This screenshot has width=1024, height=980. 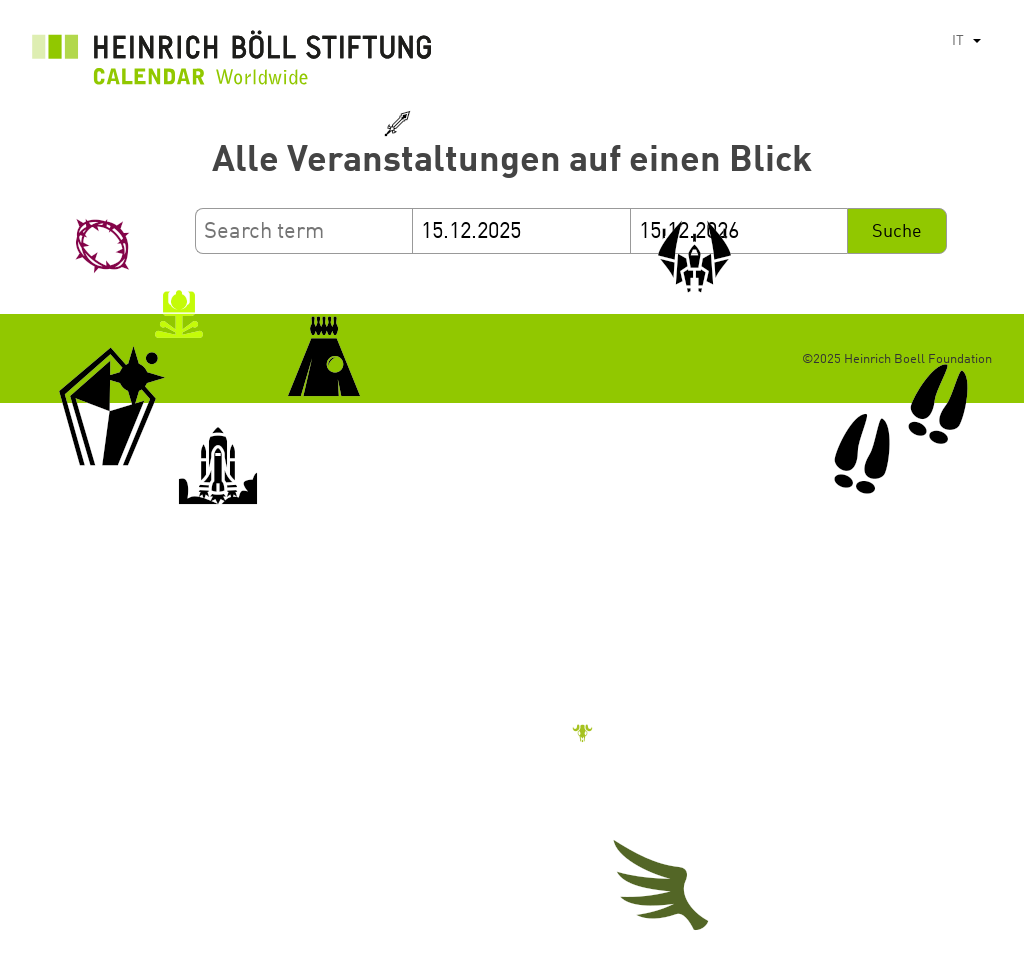 What do you see at coordinates (661, 886) in the screenshot?
I see `indicates flight or aerial ability in gameplay` at bounding box center [661, 886].